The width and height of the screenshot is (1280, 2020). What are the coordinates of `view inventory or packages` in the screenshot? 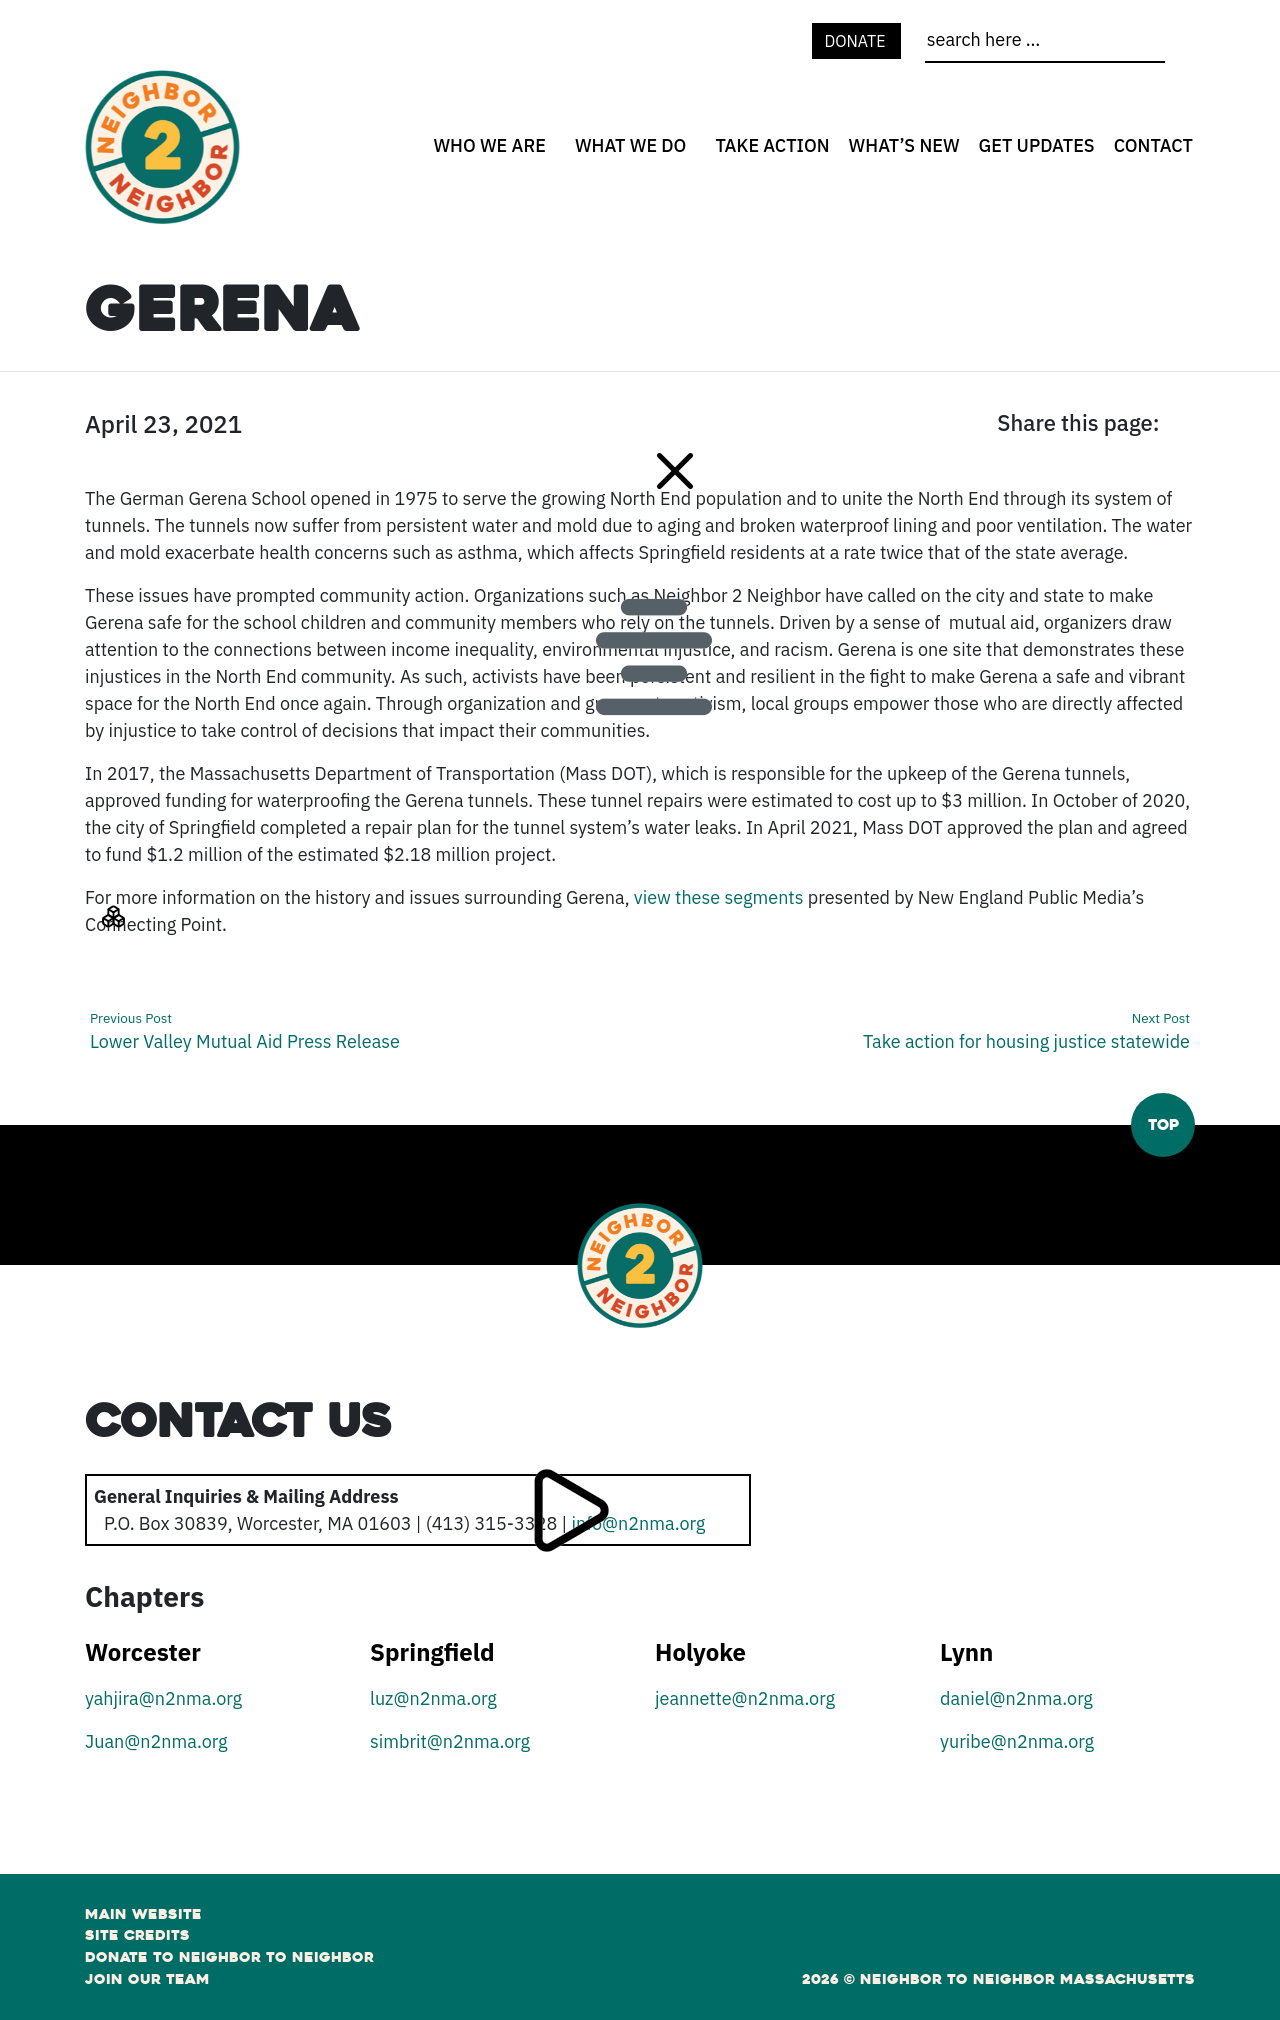 It's located at (113, 916).